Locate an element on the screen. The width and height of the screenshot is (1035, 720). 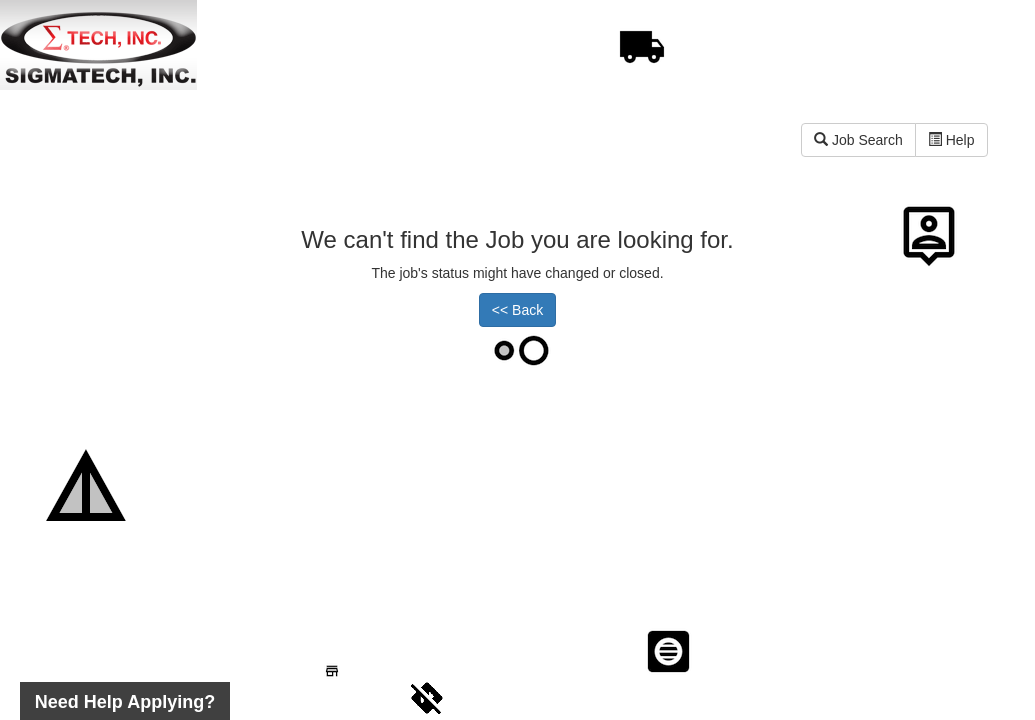
access the store or marketplace is located at coordinates (332, 671).